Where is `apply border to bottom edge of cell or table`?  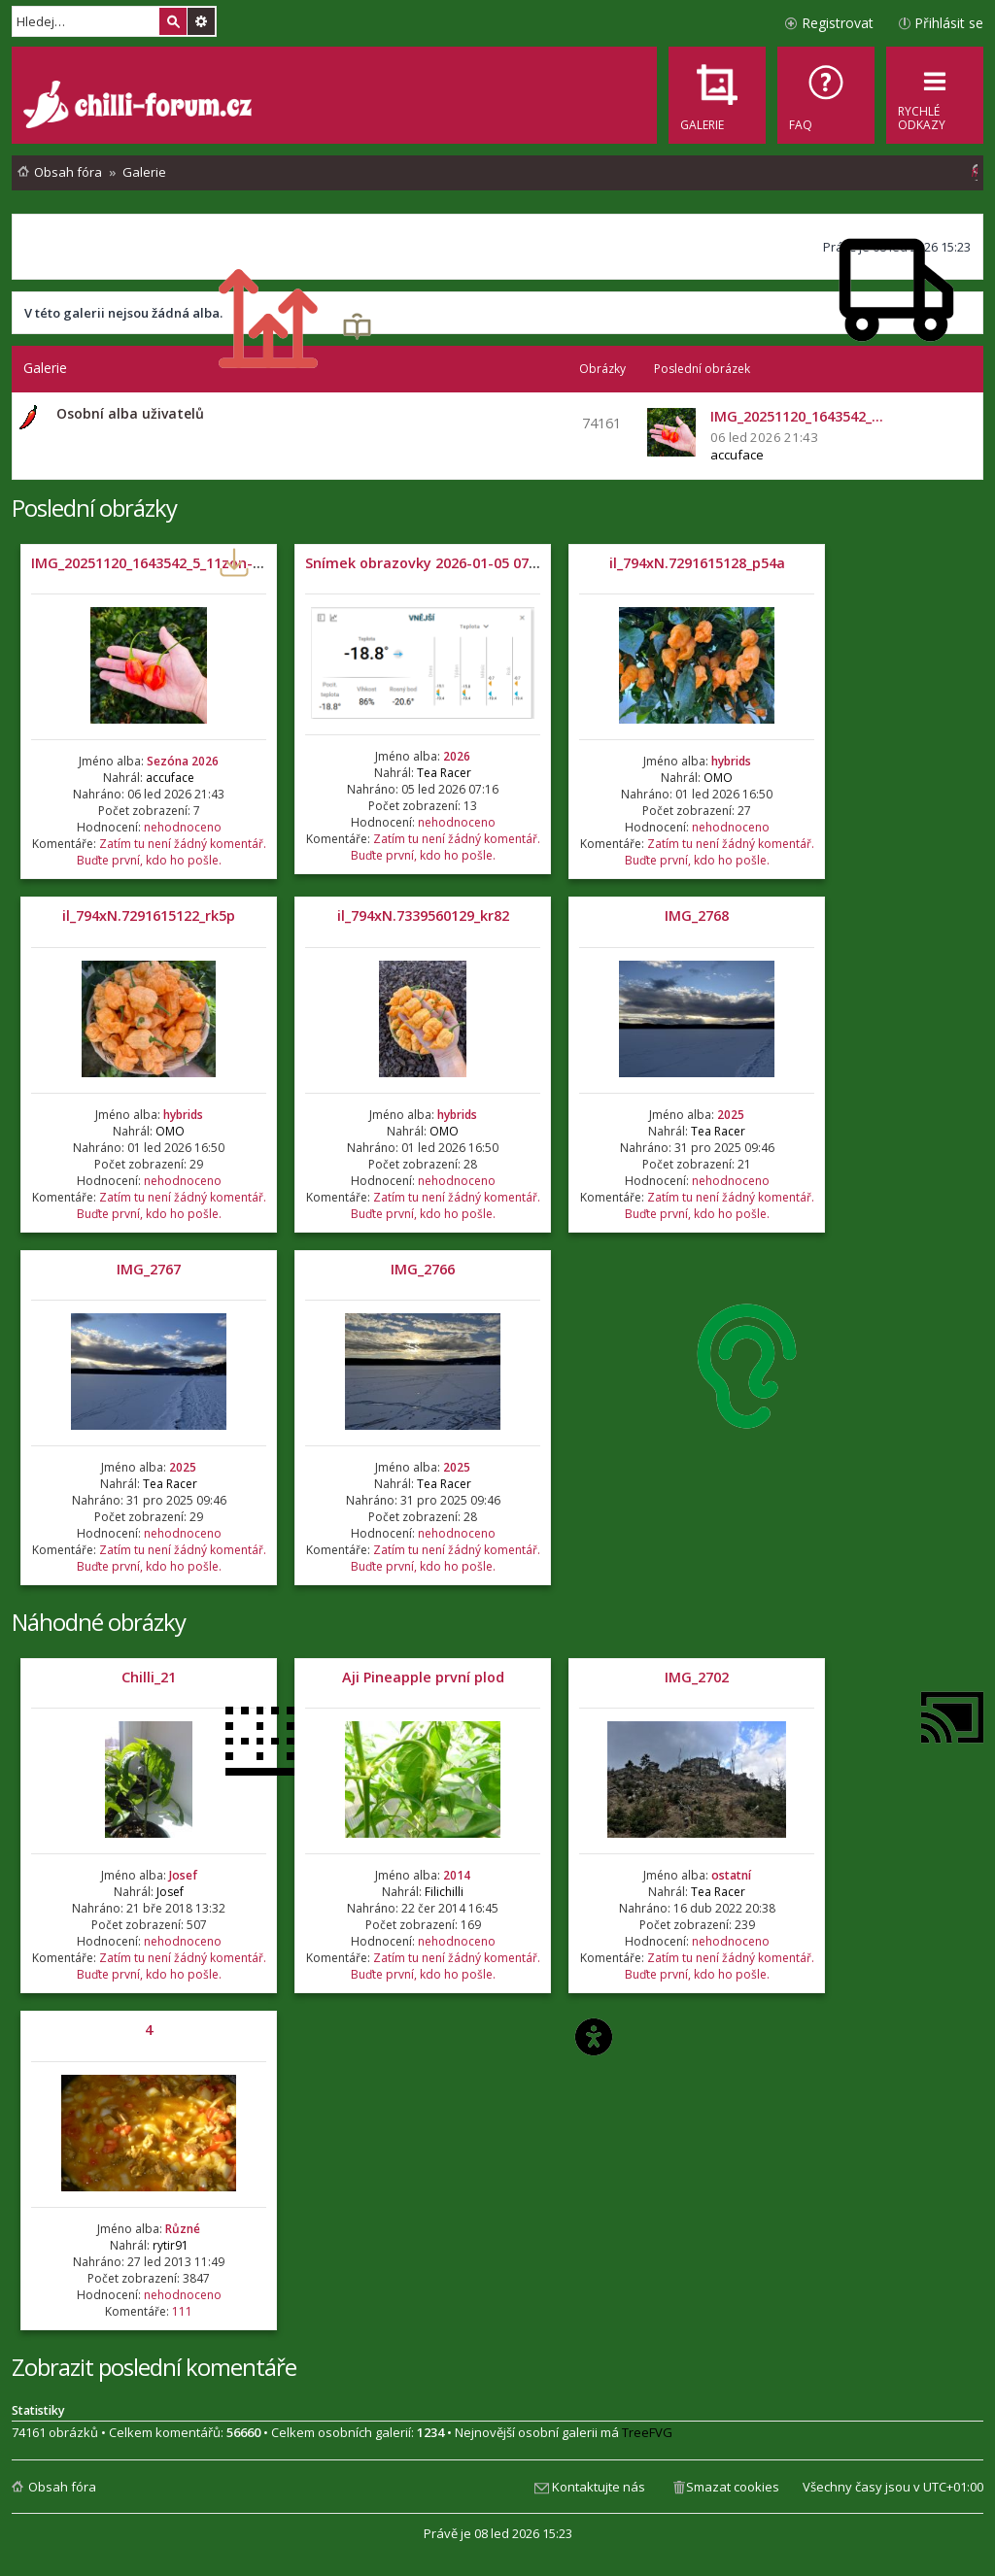
apply border to bottom edge of cell or table is located at coordinates (259, 1741).